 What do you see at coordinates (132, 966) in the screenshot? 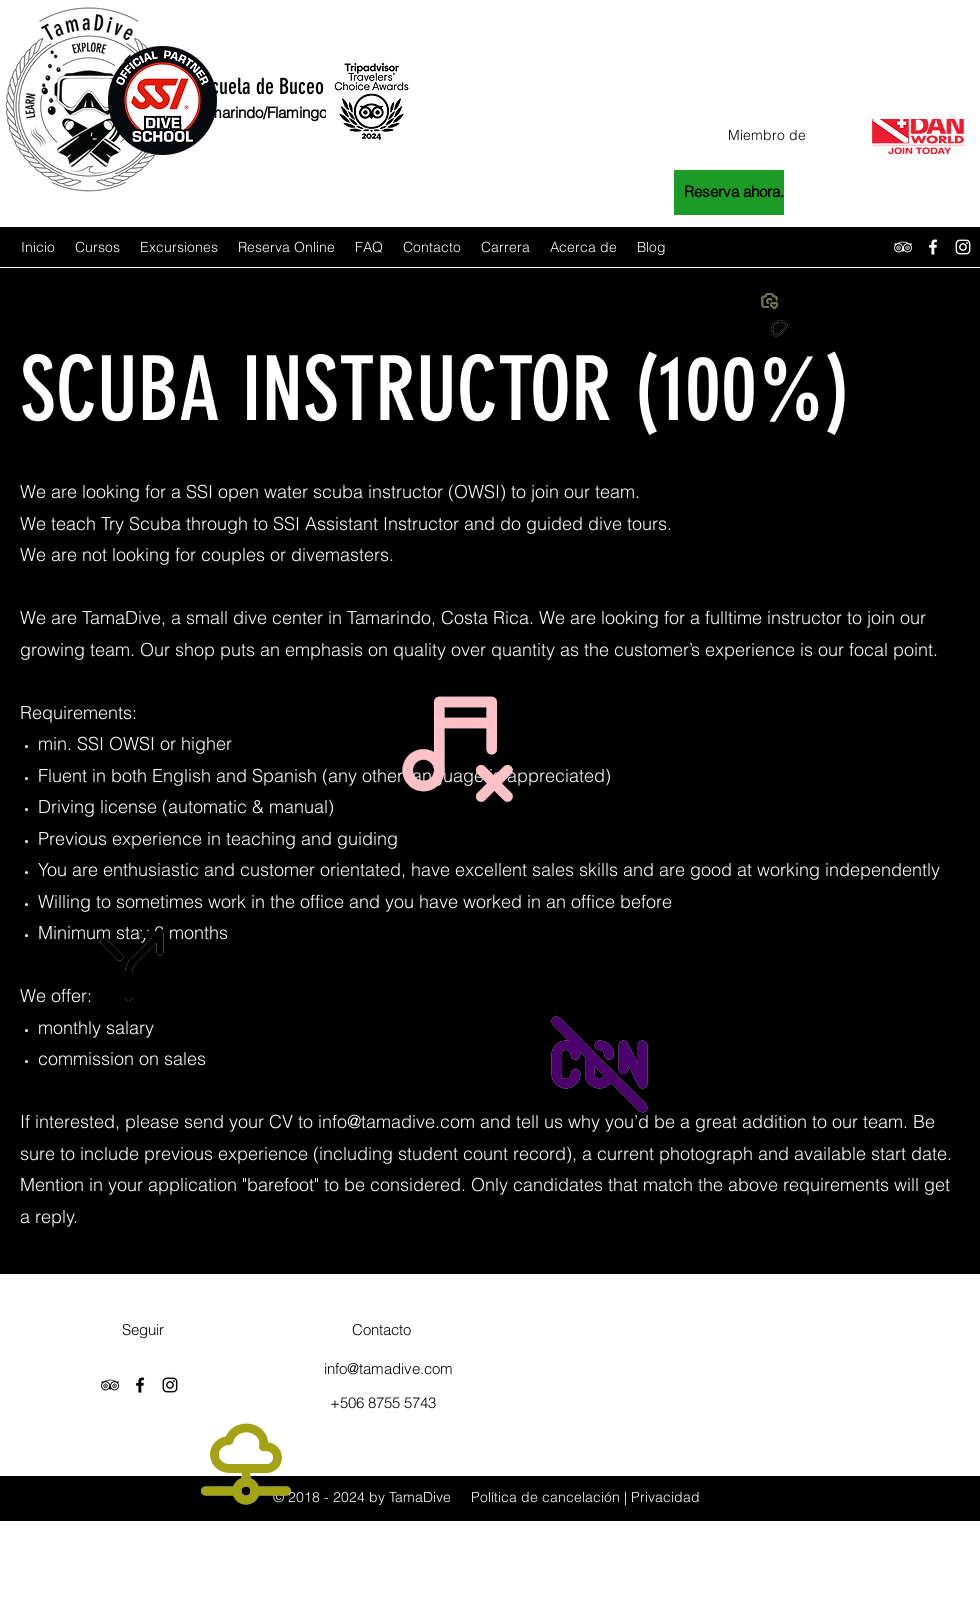
I see `bear right at the fork` at bounding box center [132, 966].